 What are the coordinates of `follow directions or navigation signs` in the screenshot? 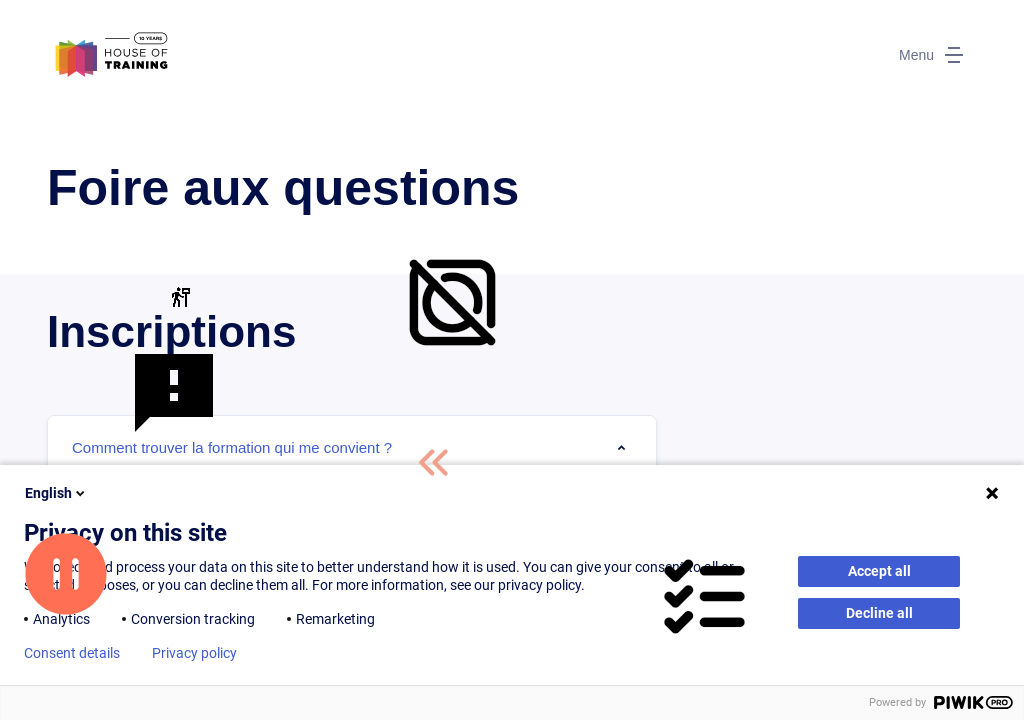 It's located at (181, 297).